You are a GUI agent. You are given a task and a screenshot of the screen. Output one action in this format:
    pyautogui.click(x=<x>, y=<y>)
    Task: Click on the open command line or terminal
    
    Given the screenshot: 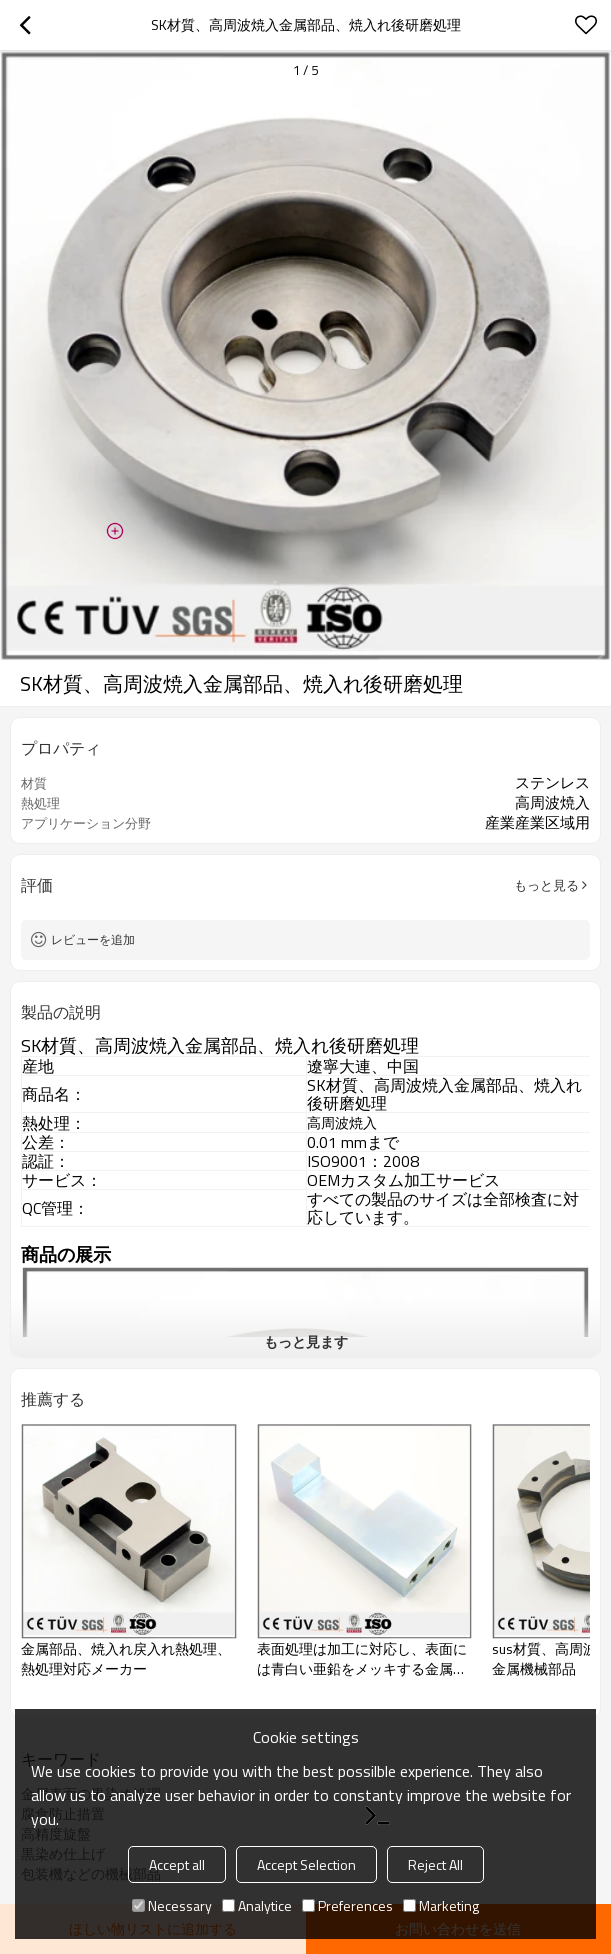 What is the action you would take?
    pyautogui.click(x=377, y=1815)
    